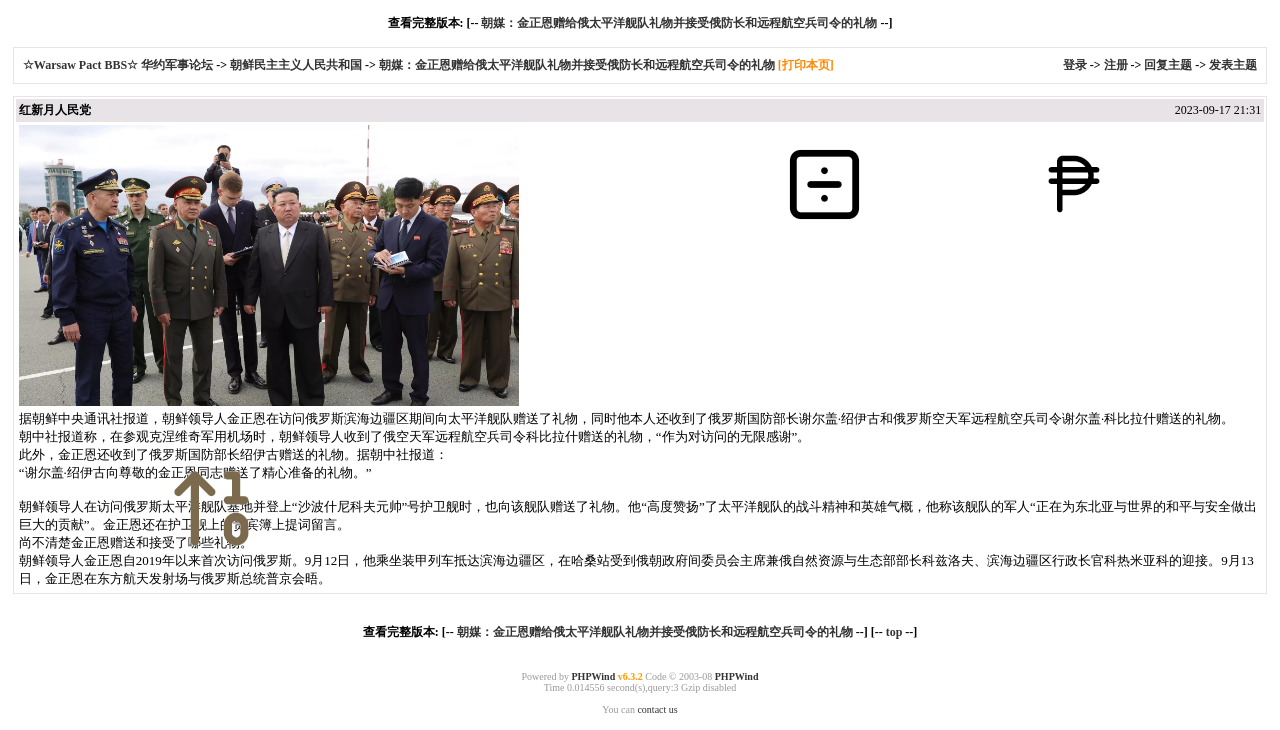 The image size is (1280, 730). I want to click on indicates philippine peso currency, so click(1074, 184).